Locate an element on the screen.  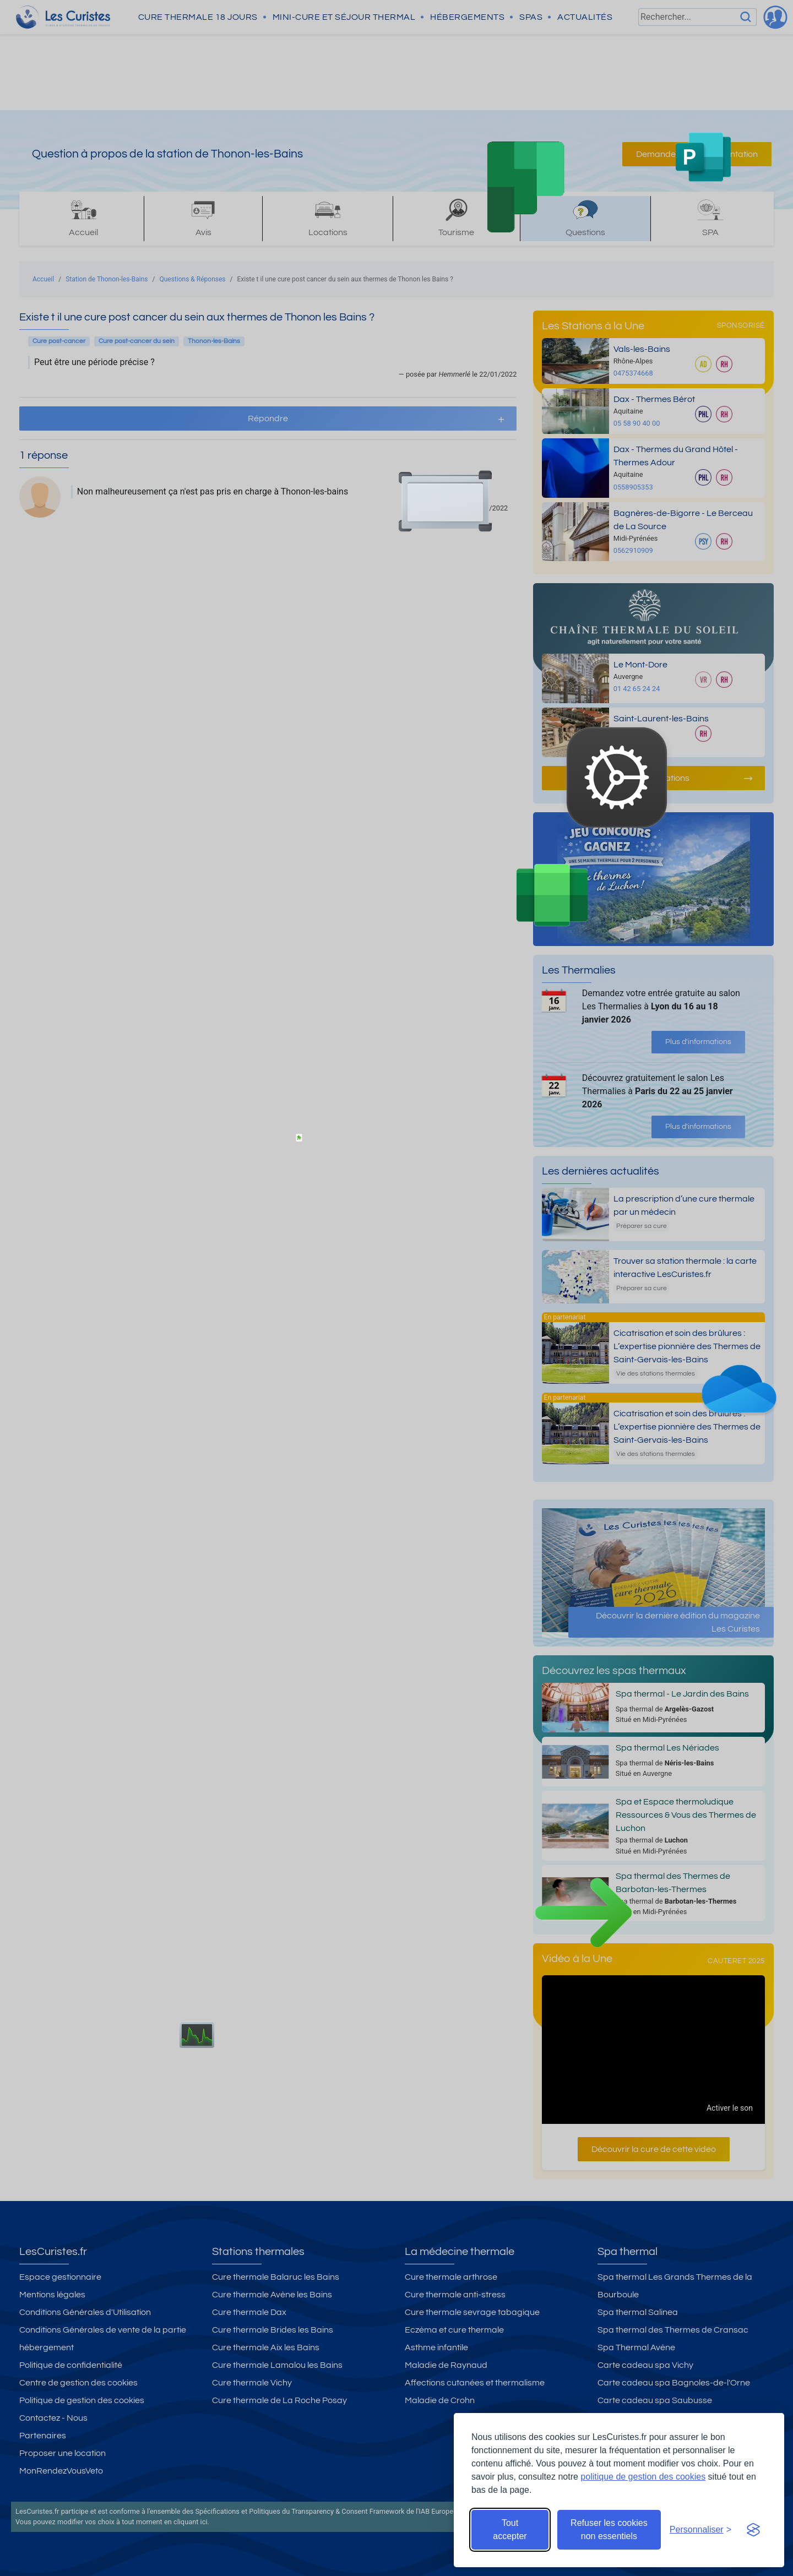
open task manager to view system performance is located at coordinates (197, 2035).